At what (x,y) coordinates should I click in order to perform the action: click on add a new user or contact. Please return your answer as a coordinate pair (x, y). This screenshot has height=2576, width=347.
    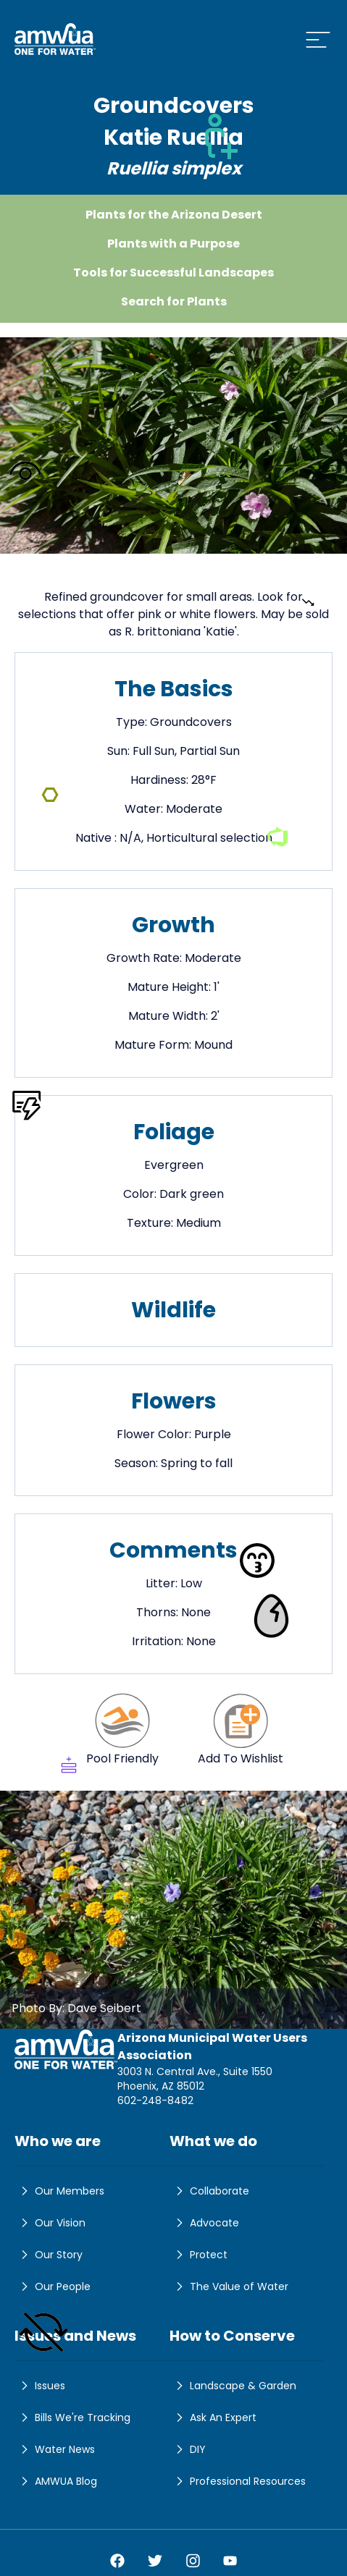
    Looking at the image, I should click on (214, 136).